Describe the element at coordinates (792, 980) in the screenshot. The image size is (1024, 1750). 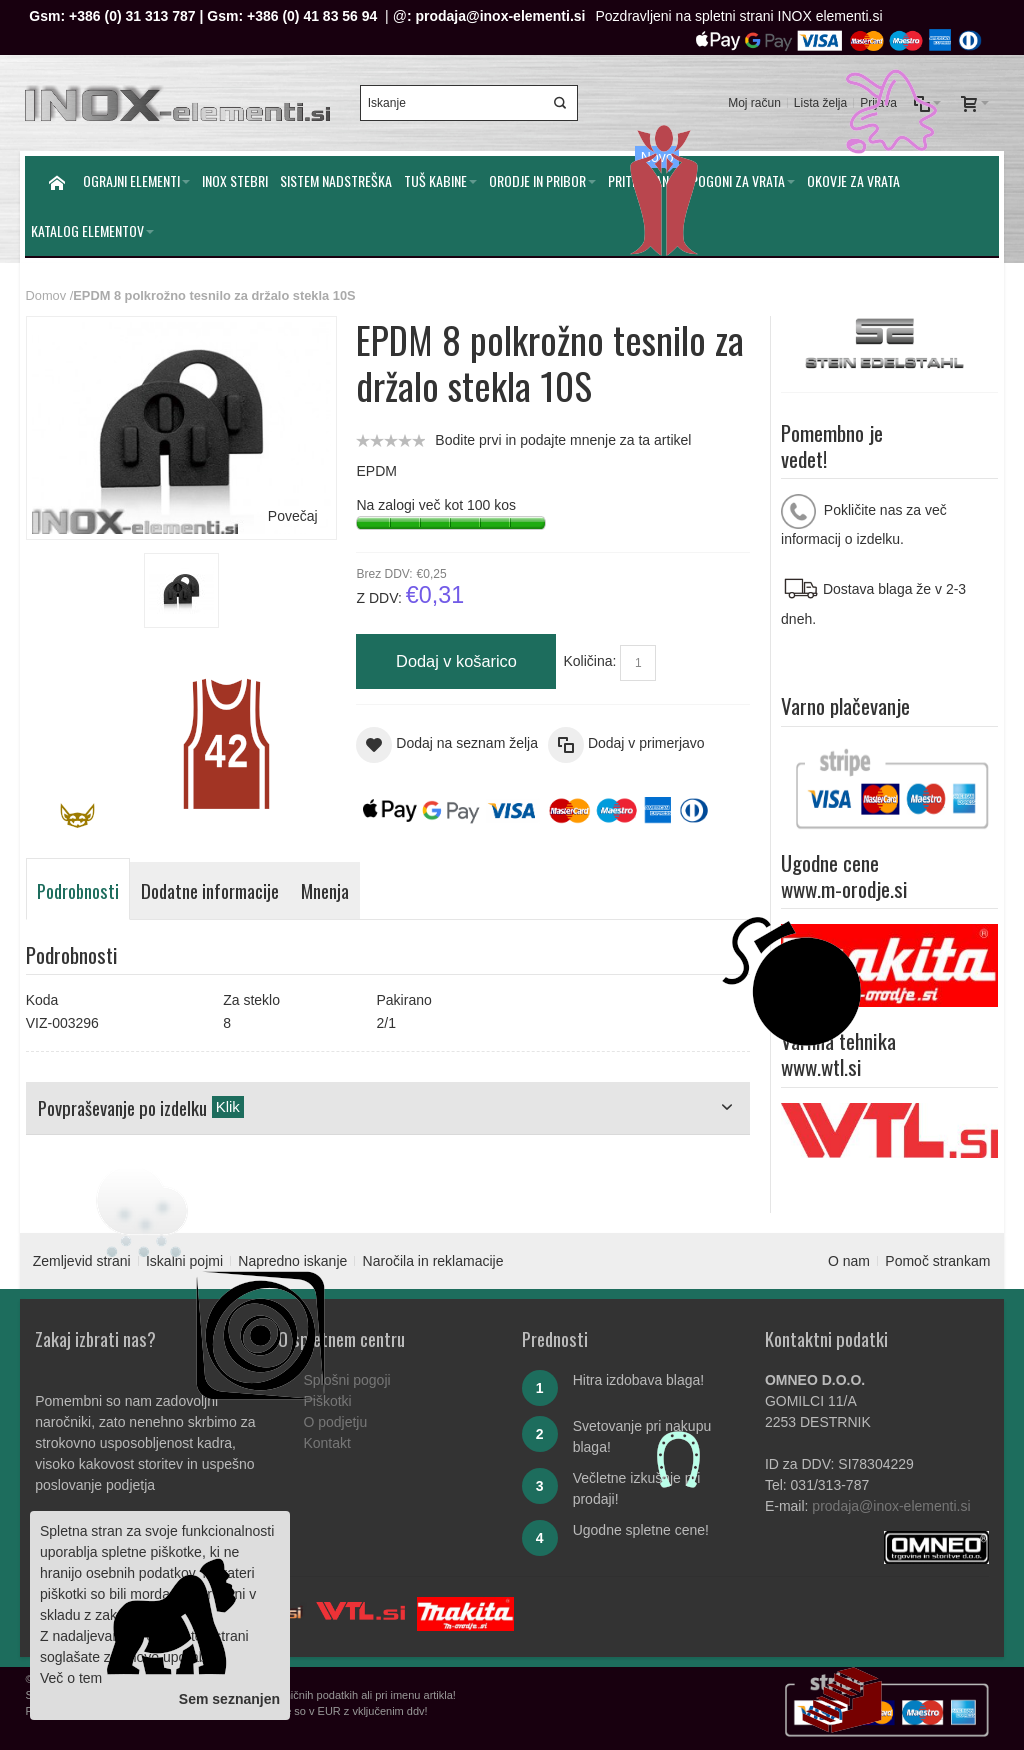
I see `an inactive or disarmed bomb item` at that location.